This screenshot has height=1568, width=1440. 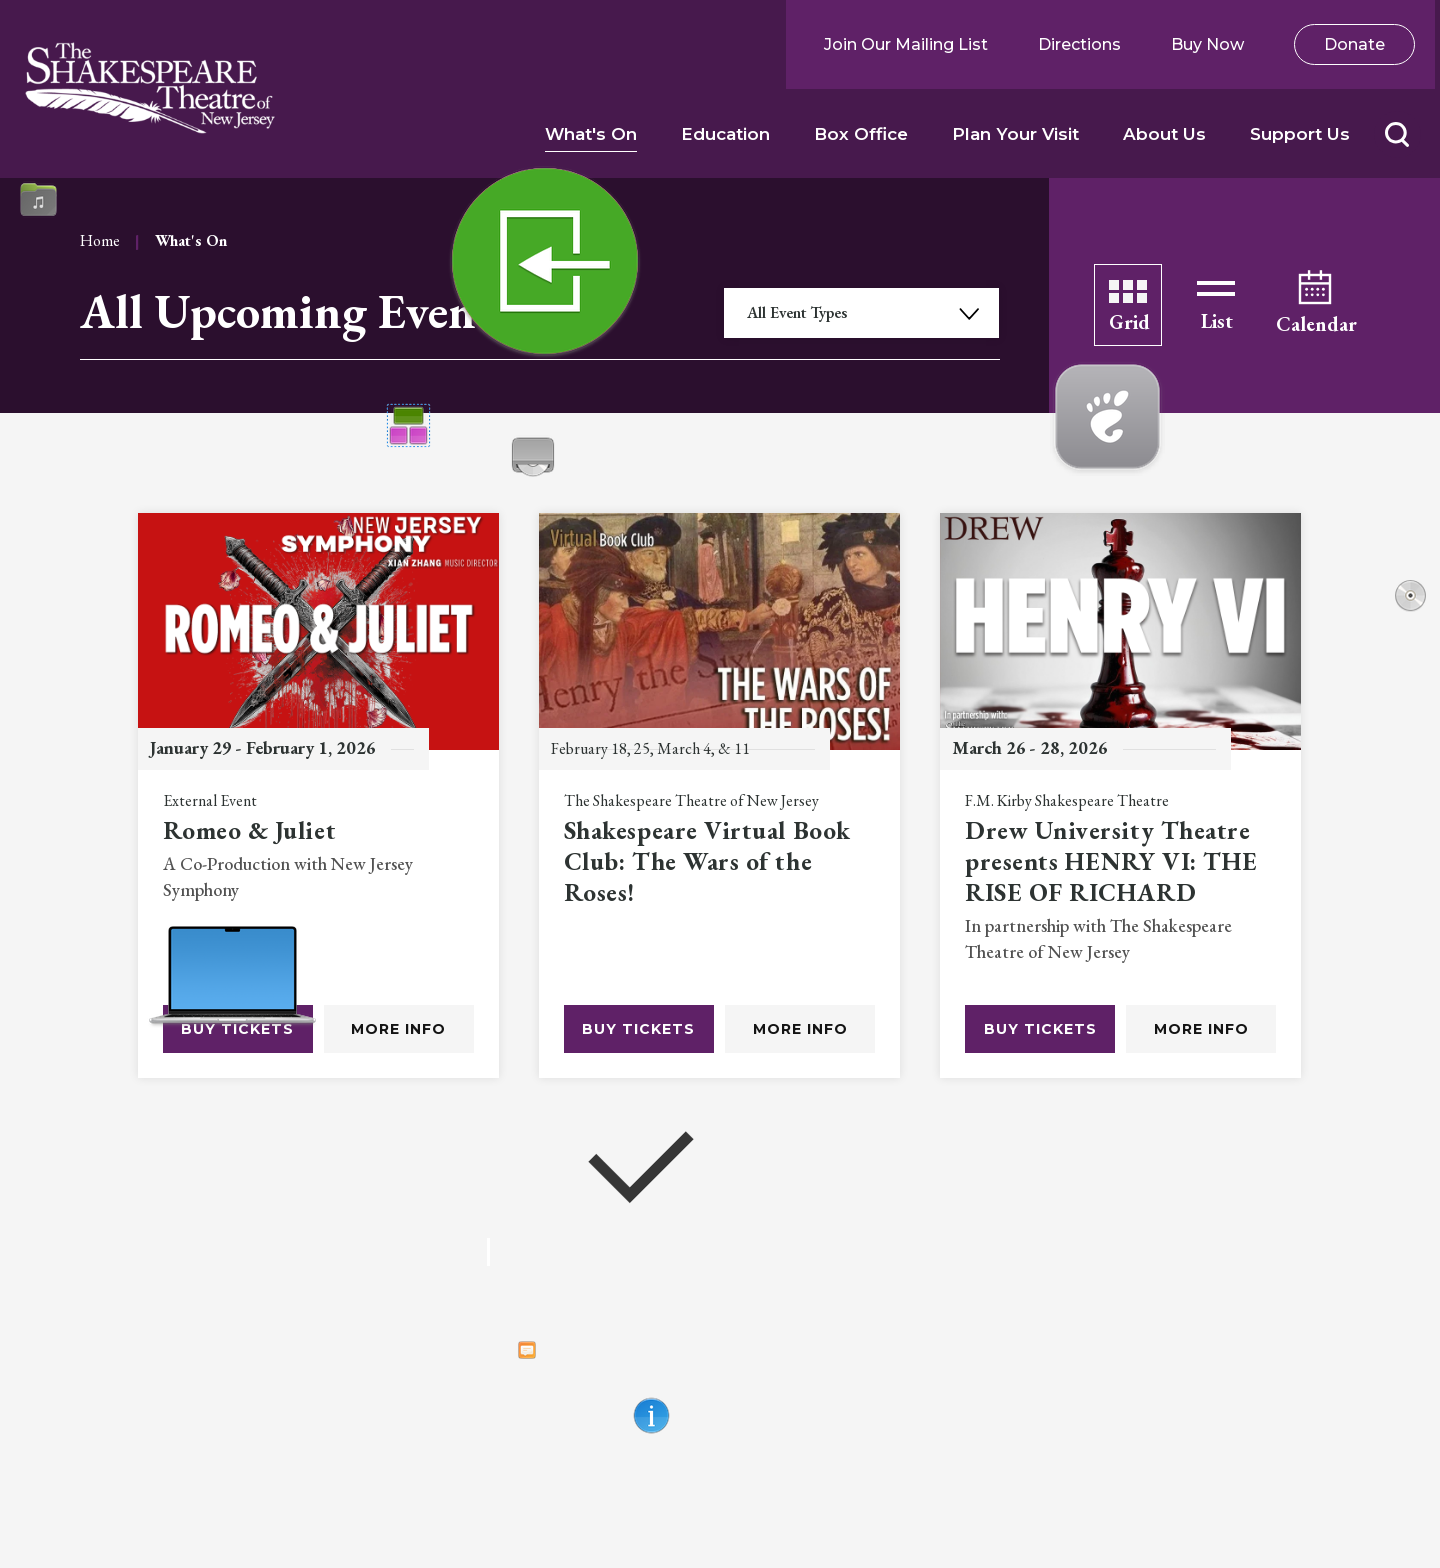 I want to click on open your music folder, so click(x=38, y=199).